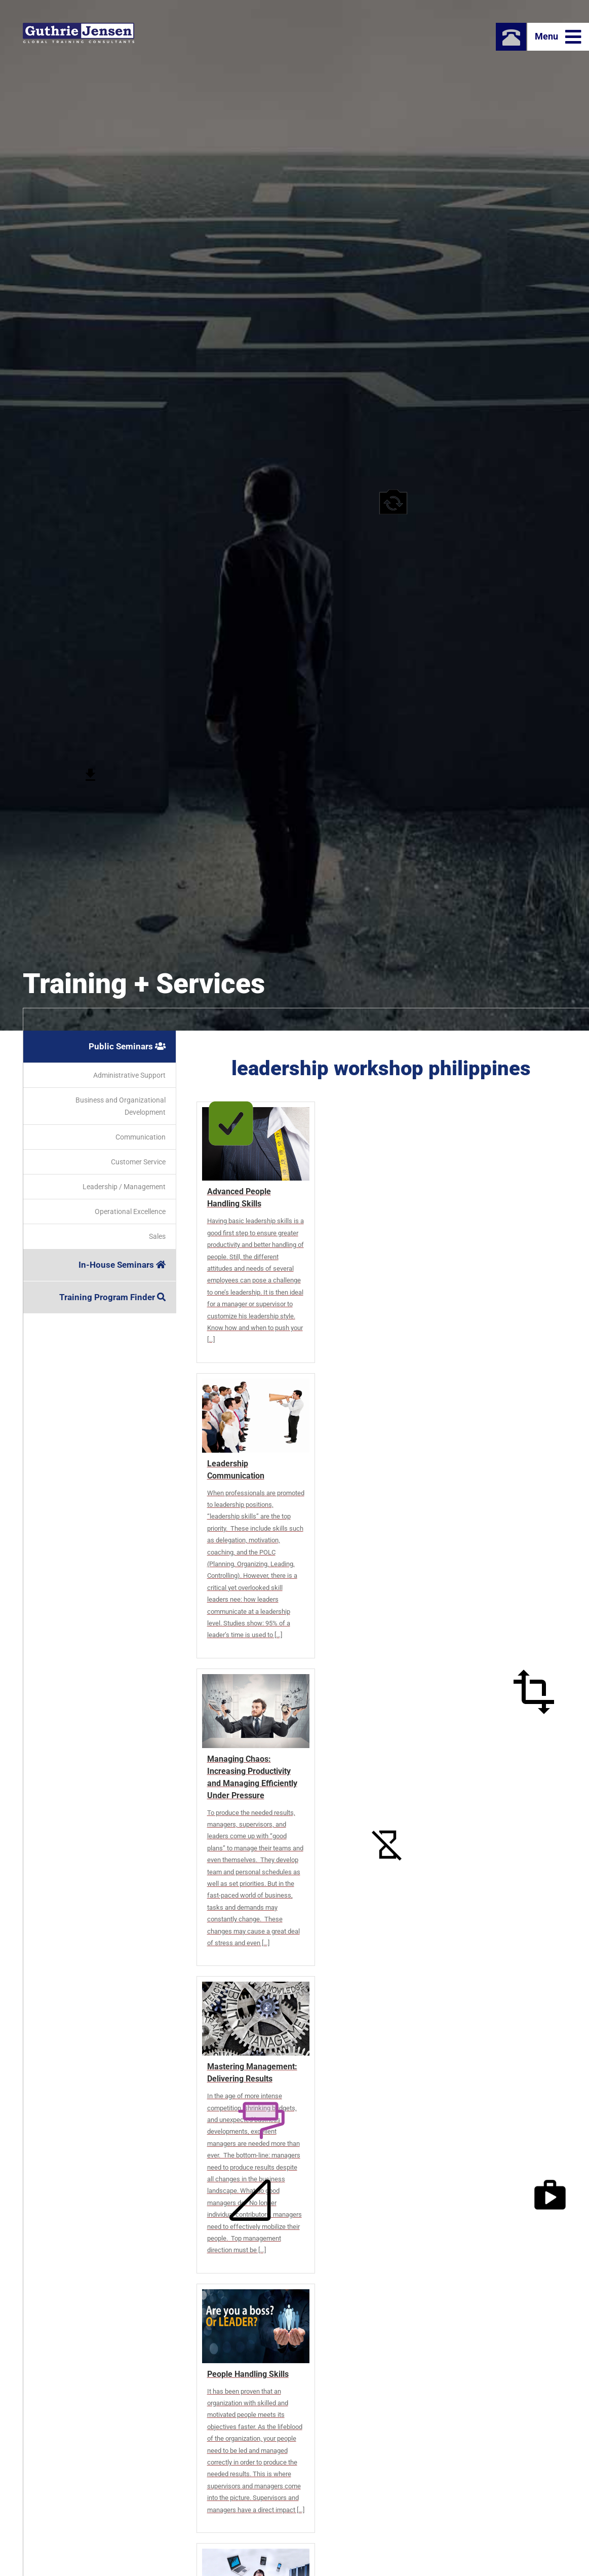  What do you see at coordinates (261, 2117) in the screenshot?
I see `customize theme or appearance settings` at bounding box center [261, 2117].